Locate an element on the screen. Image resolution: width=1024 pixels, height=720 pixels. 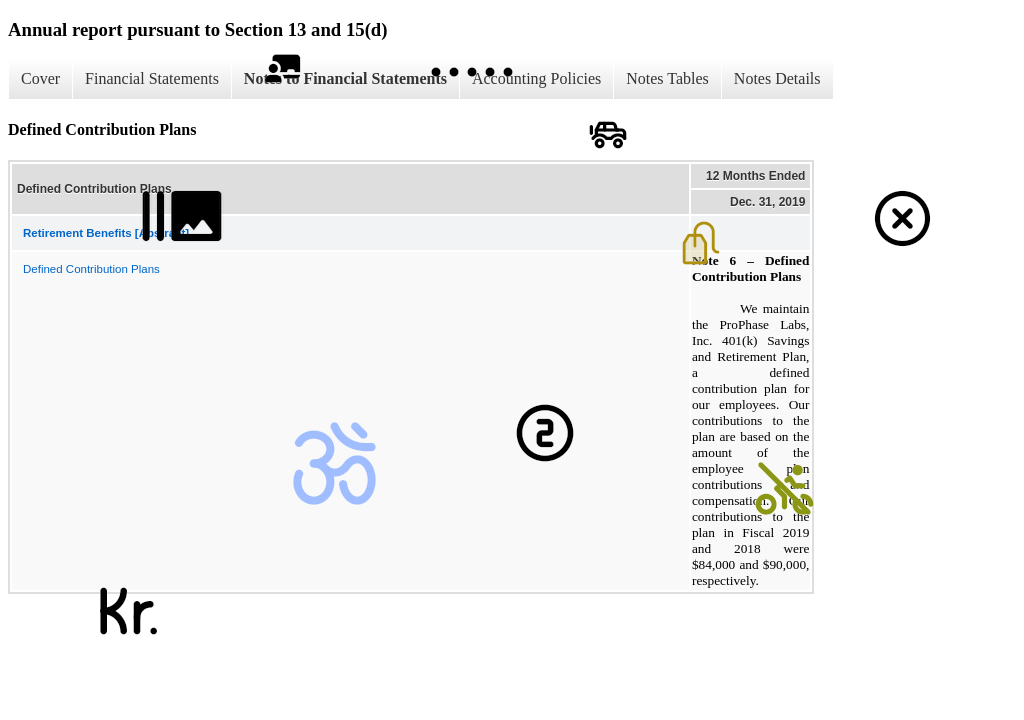
enable burst mode for rapid photo capture is located at coordinates (182, 216).